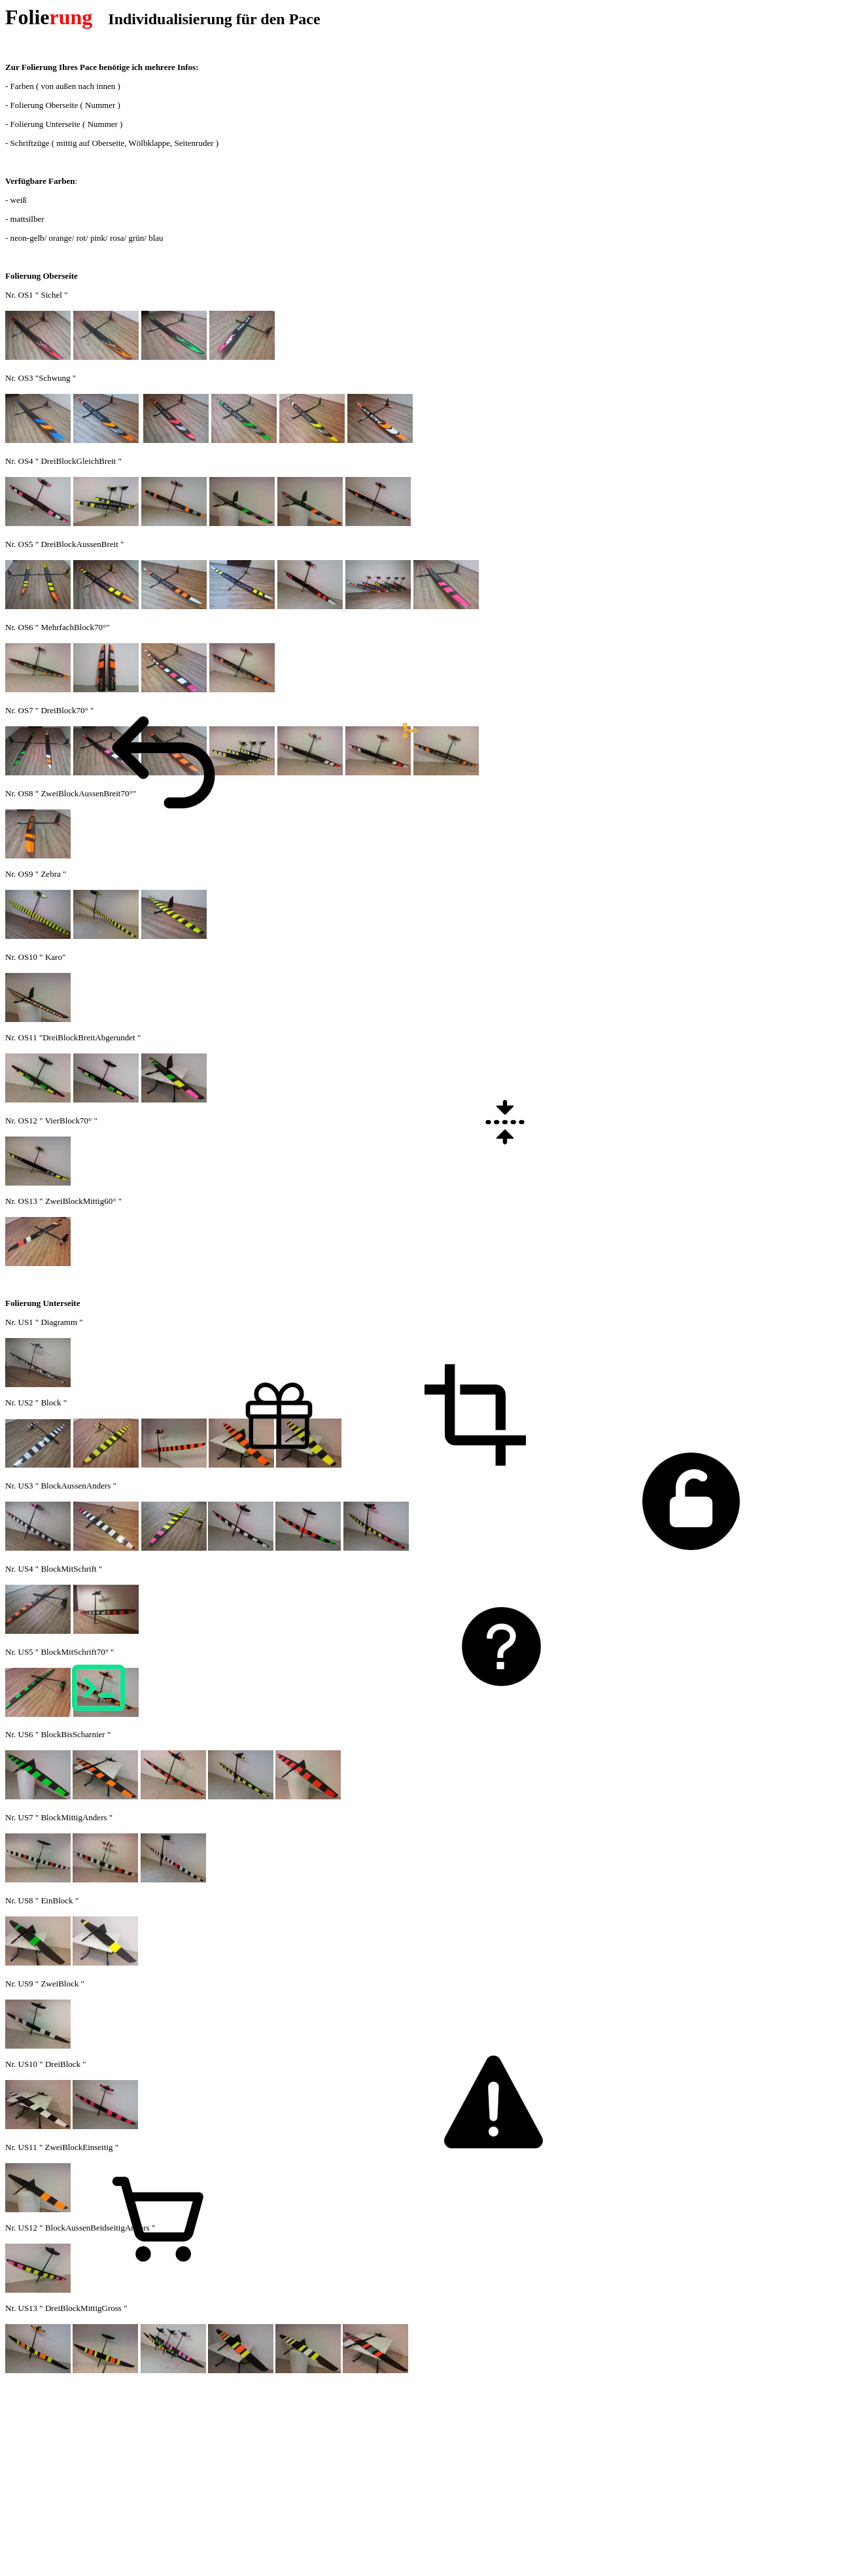 The height and width of the screenshot is (2576, 851). I want to click on access help or support, so click(501, 1646).